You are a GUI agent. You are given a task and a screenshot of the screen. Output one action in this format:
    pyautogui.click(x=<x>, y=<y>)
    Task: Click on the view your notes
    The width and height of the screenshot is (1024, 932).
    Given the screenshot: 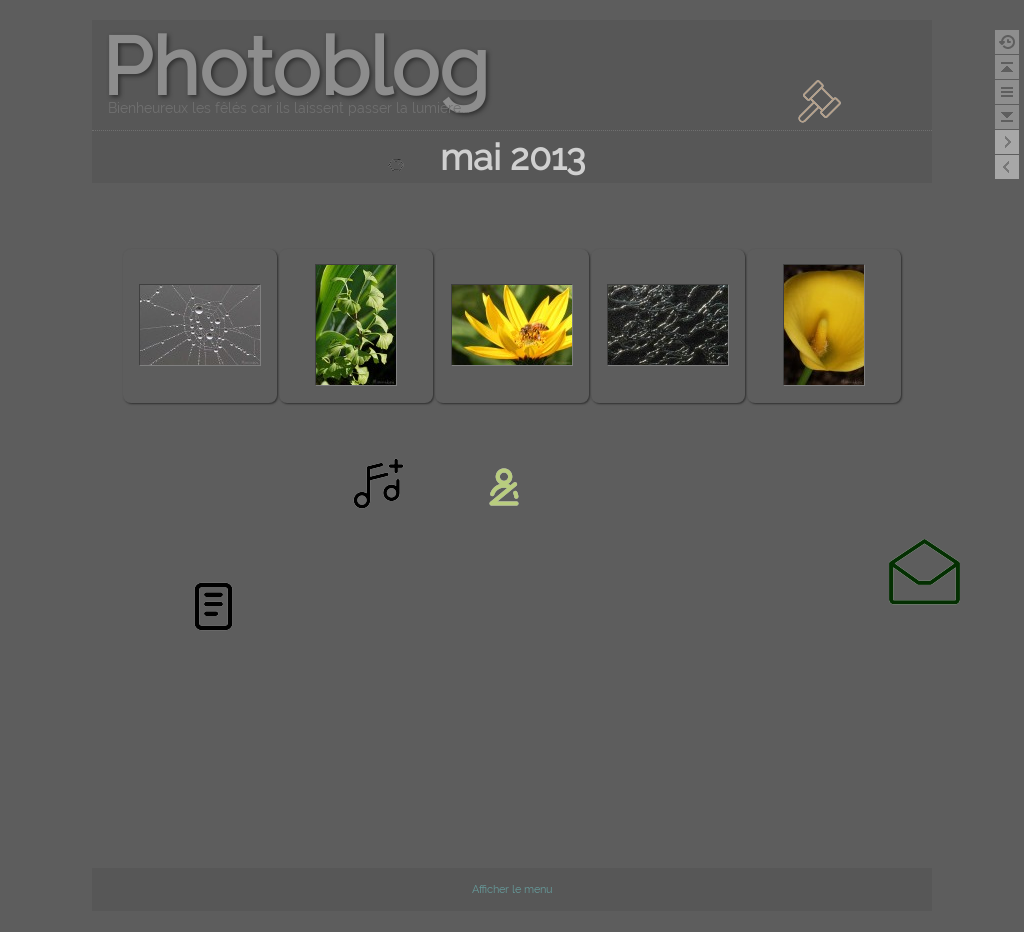 What is the action you would take?
    pyautogui.click(x=213, y=606)
    